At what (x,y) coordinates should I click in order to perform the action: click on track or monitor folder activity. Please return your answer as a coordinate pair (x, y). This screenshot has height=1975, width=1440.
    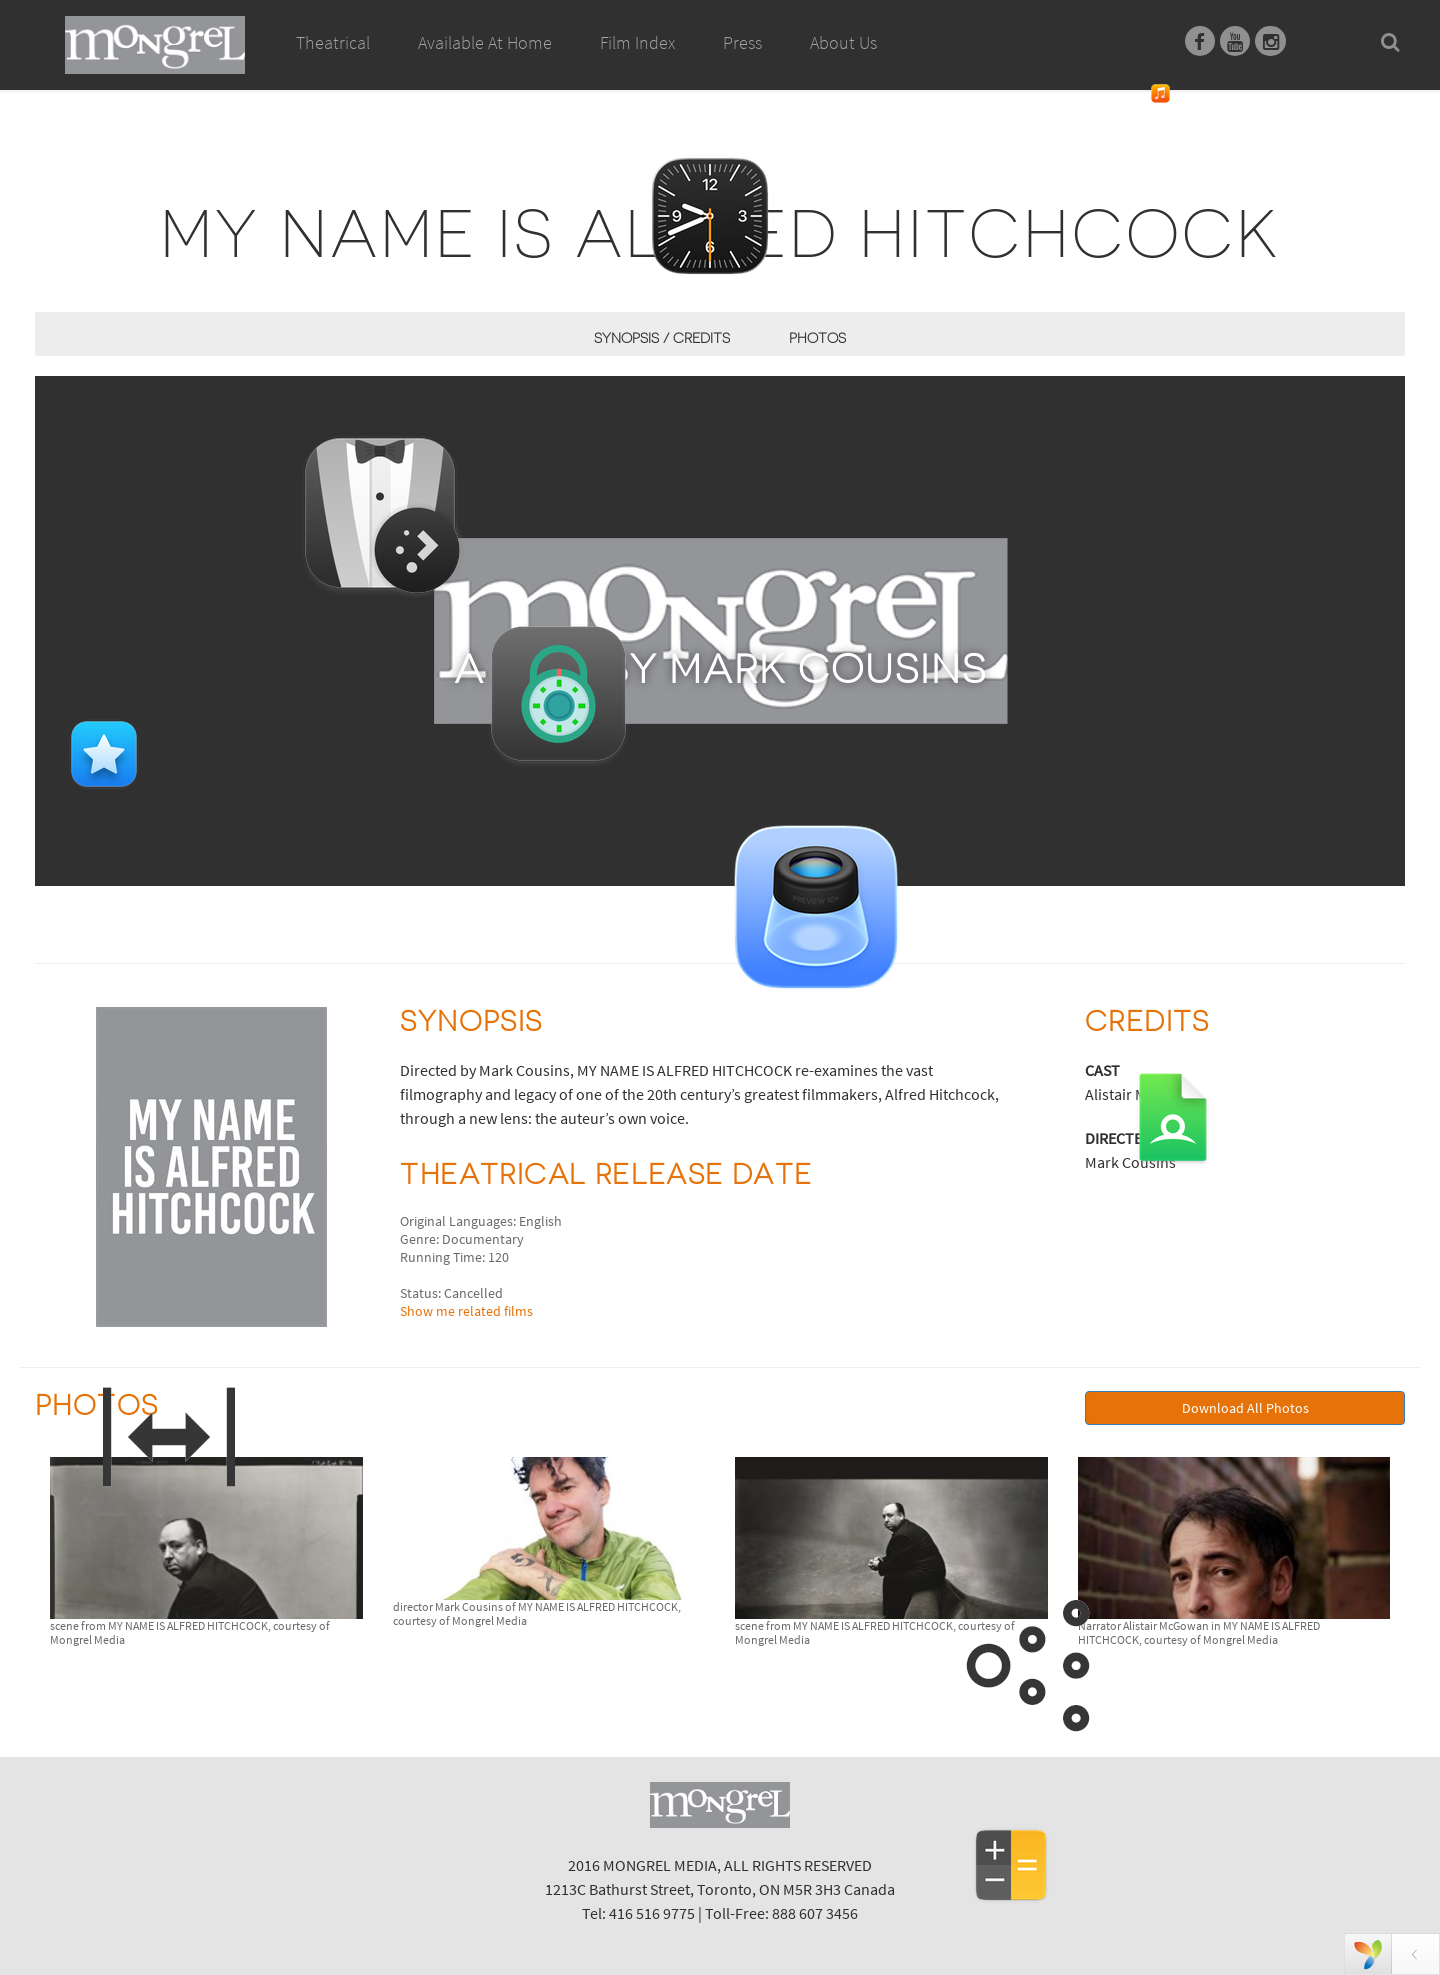
    Looking at the image, I should click on (1028, 1670).